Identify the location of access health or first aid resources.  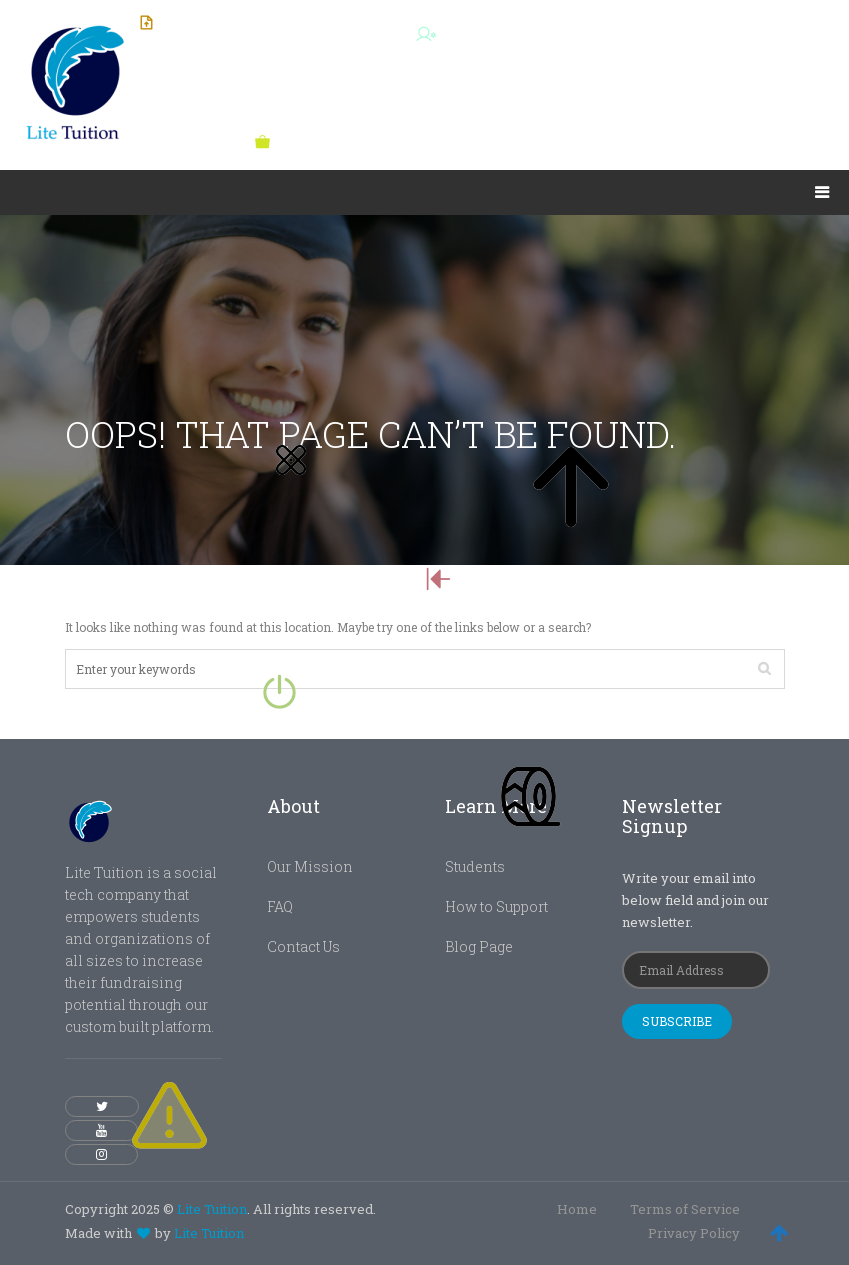
(291, 460).